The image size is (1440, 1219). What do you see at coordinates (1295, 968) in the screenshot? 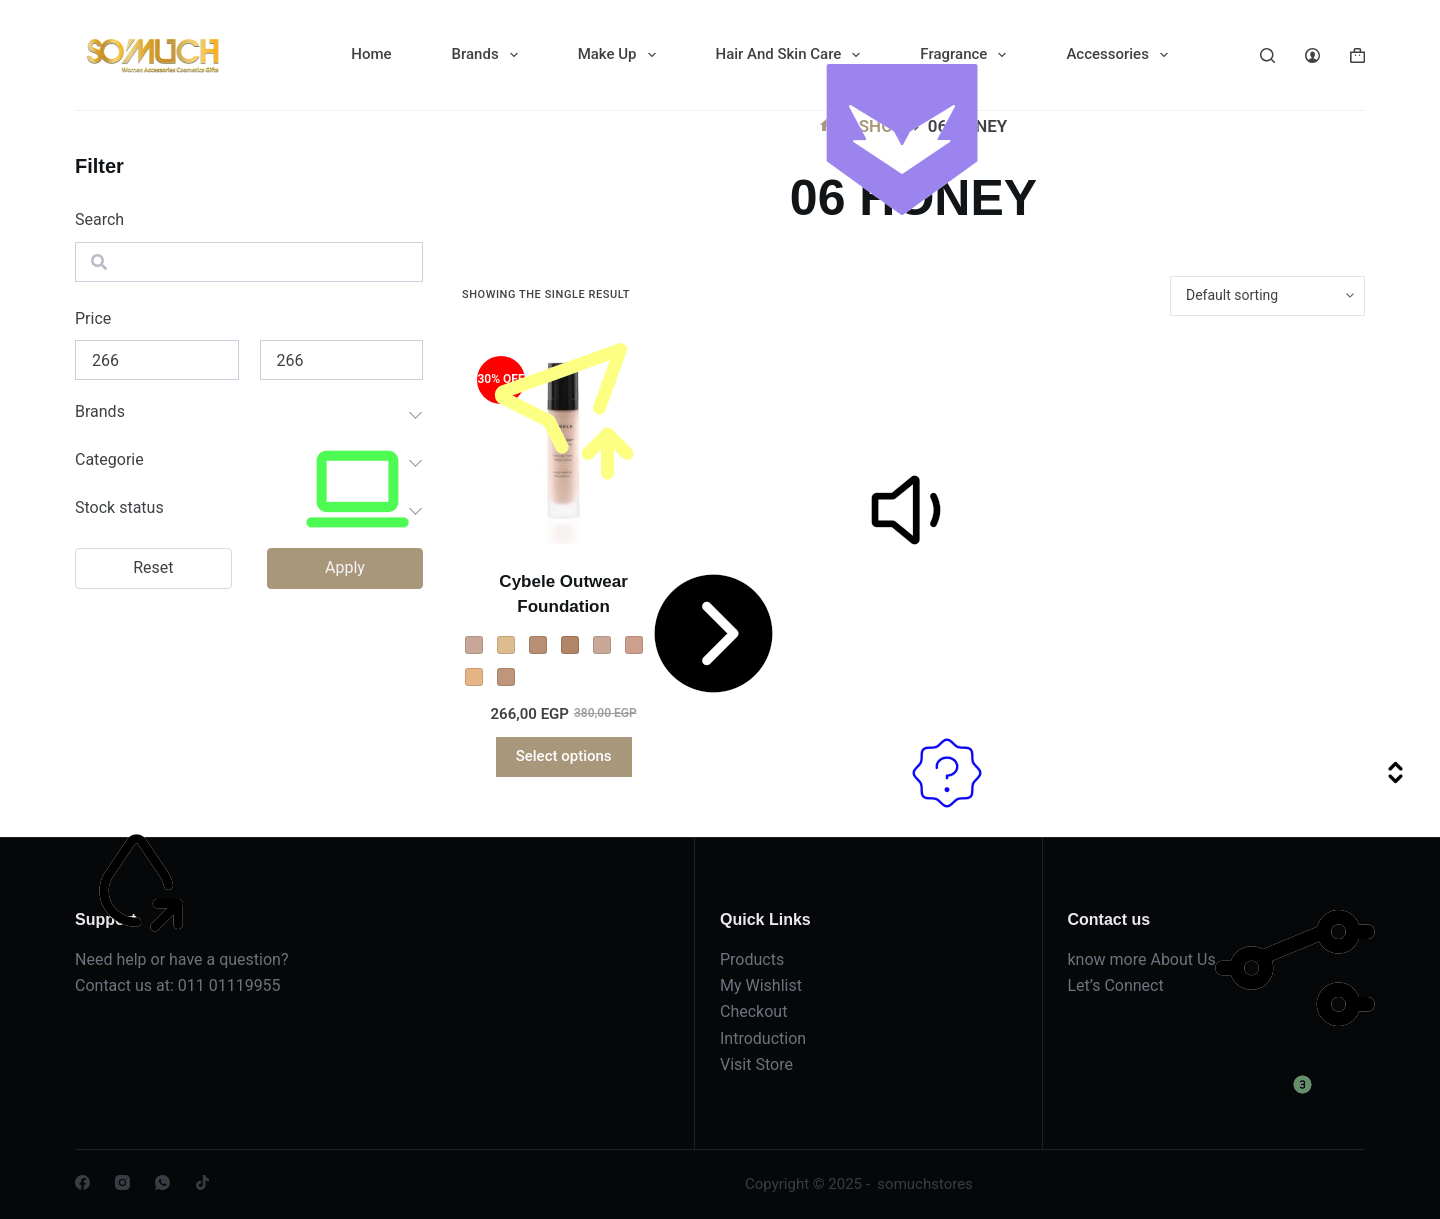
I see `switch between circuit paths or connections` at bounding box center [1295, 968].